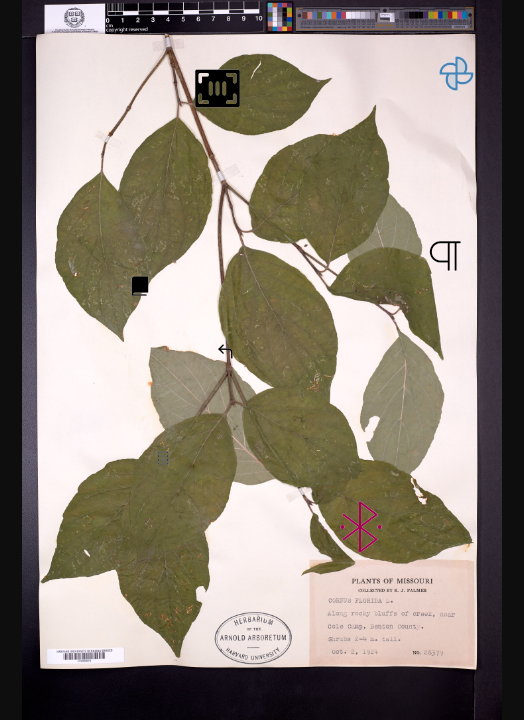  What do you see at coordinates (140, 286) in the screenshot?
I see `open library or reading list` at bounding box center [140, 286].